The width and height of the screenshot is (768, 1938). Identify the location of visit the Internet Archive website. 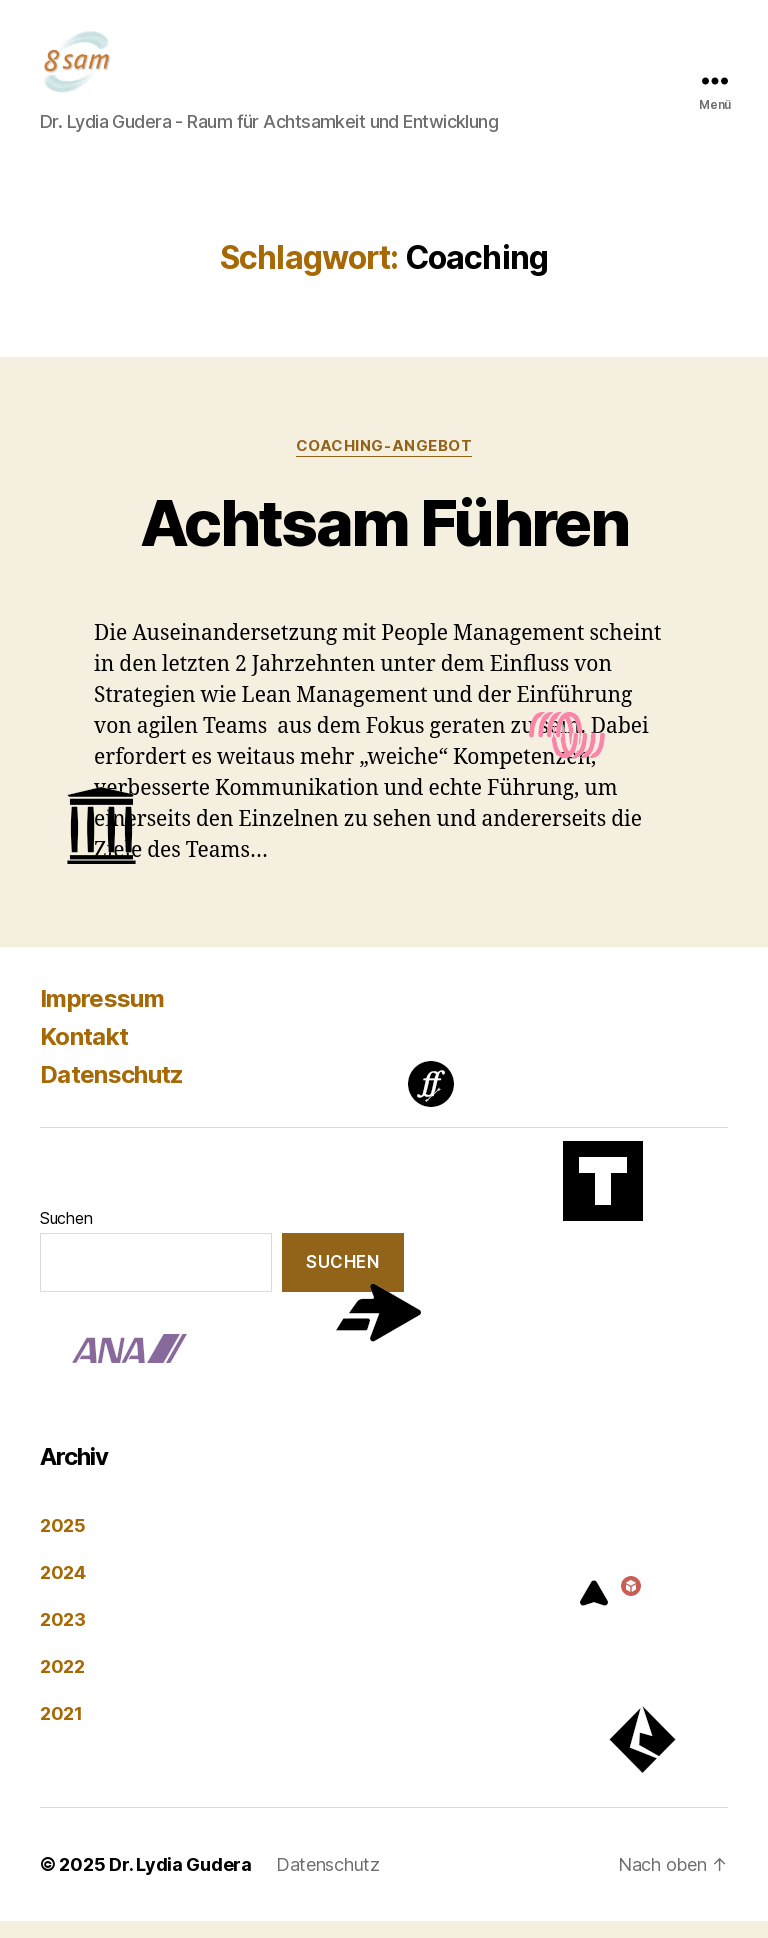
(101, 825).